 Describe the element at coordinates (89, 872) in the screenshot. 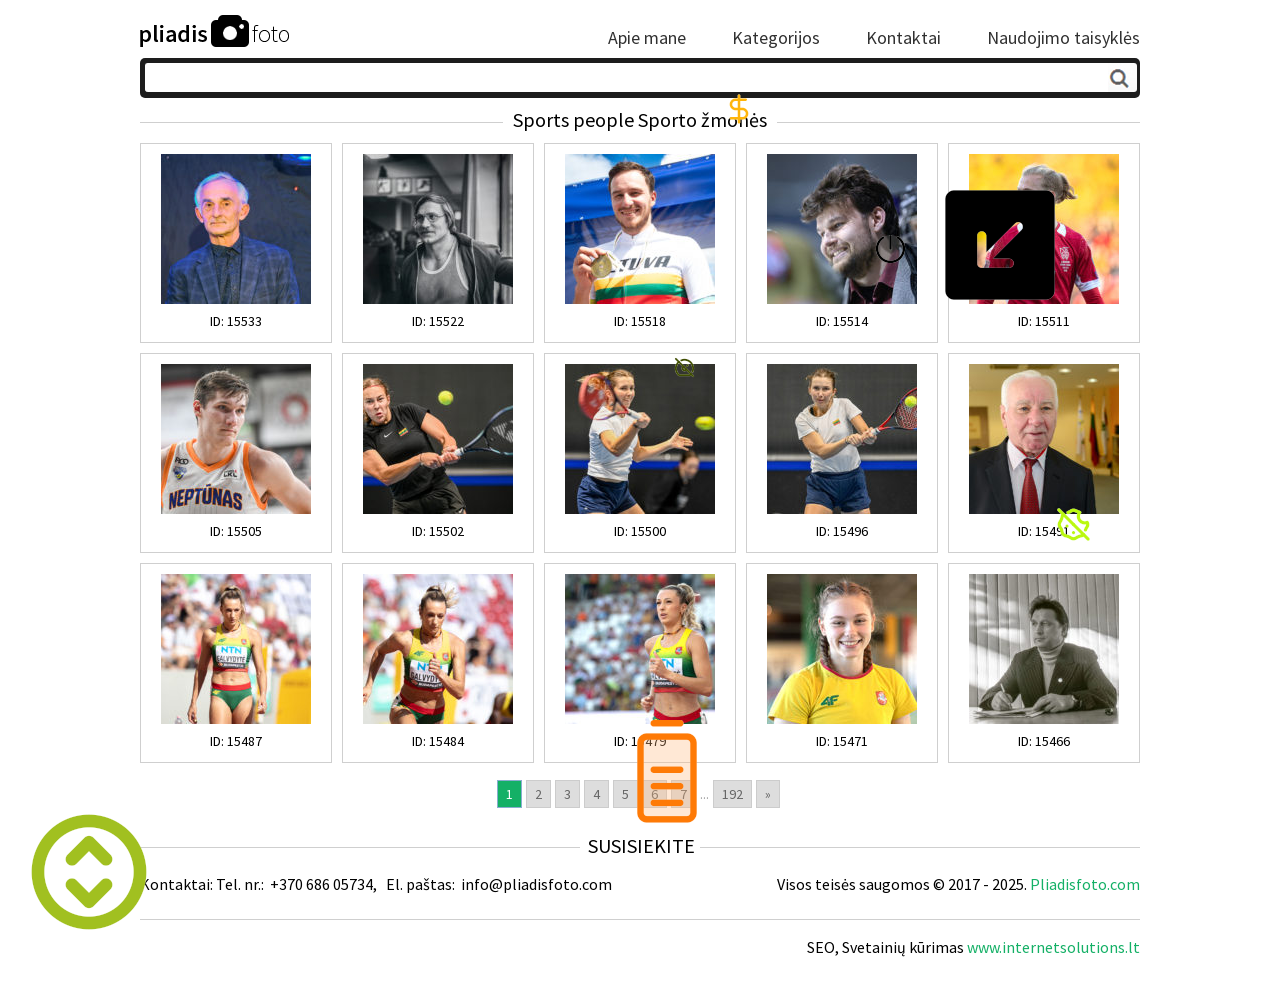

I see `expand or collapse content` at that location.